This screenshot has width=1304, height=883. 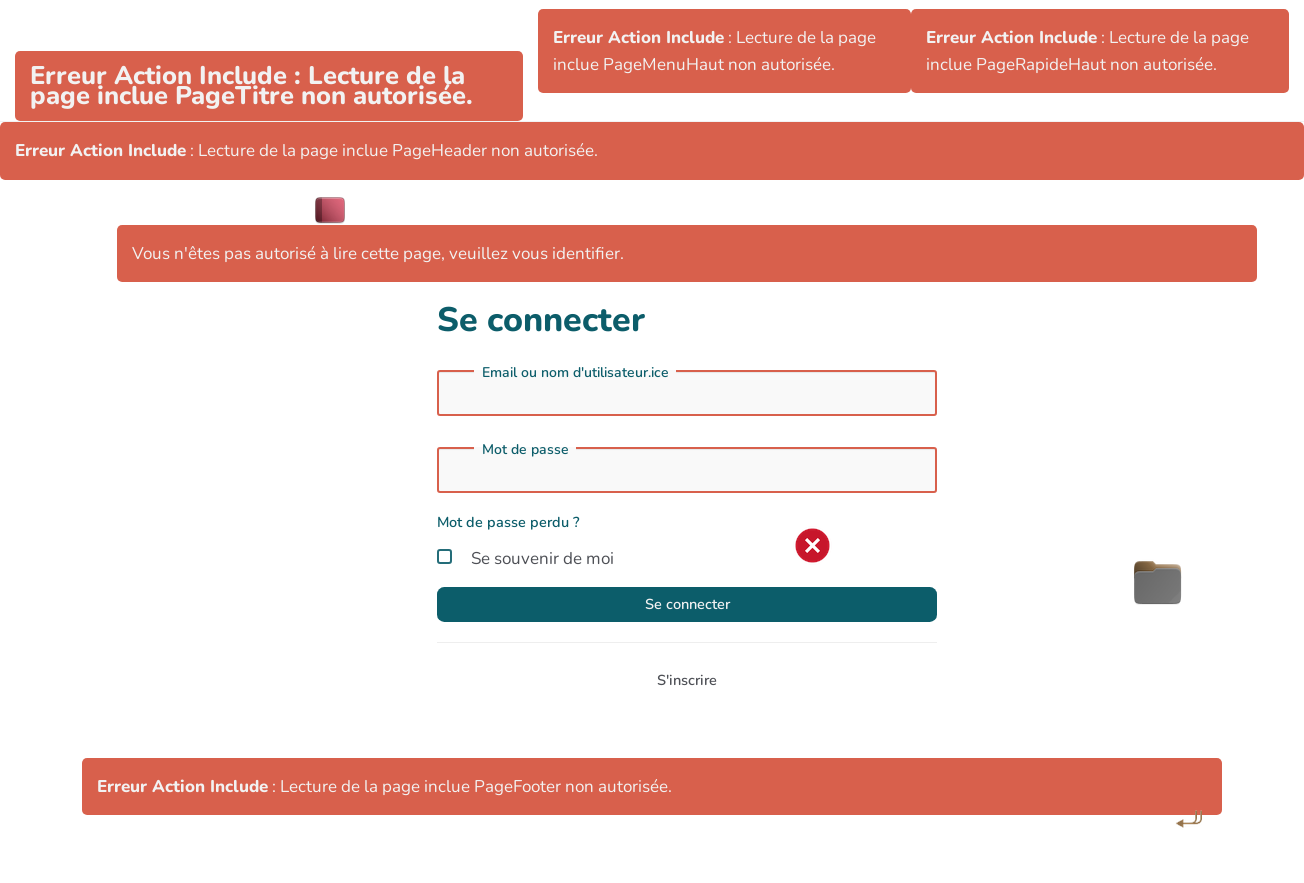 What do you see at coordinates (330, 209) in the screenshot?
I see `access the desktop folder` at bounding box center [330, 209].